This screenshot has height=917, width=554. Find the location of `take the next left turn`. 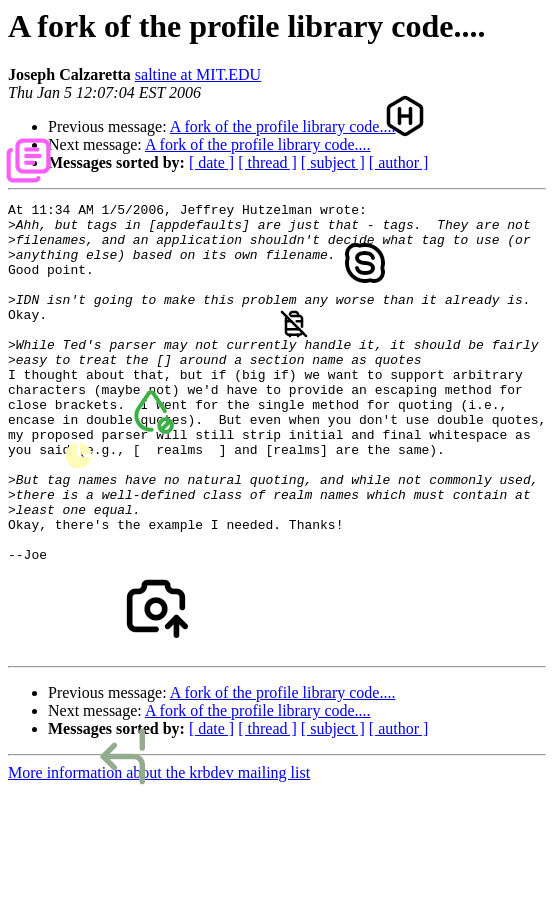

take the next left turn is located at coordinates (125, 756).